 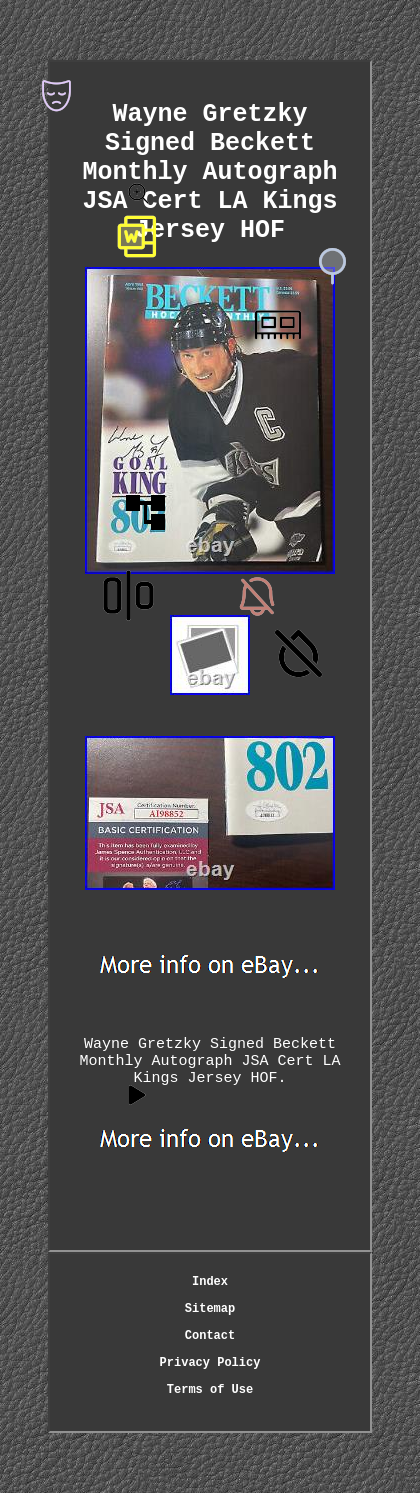 I want to click on zoom in on content, so click(x=138, y=193).